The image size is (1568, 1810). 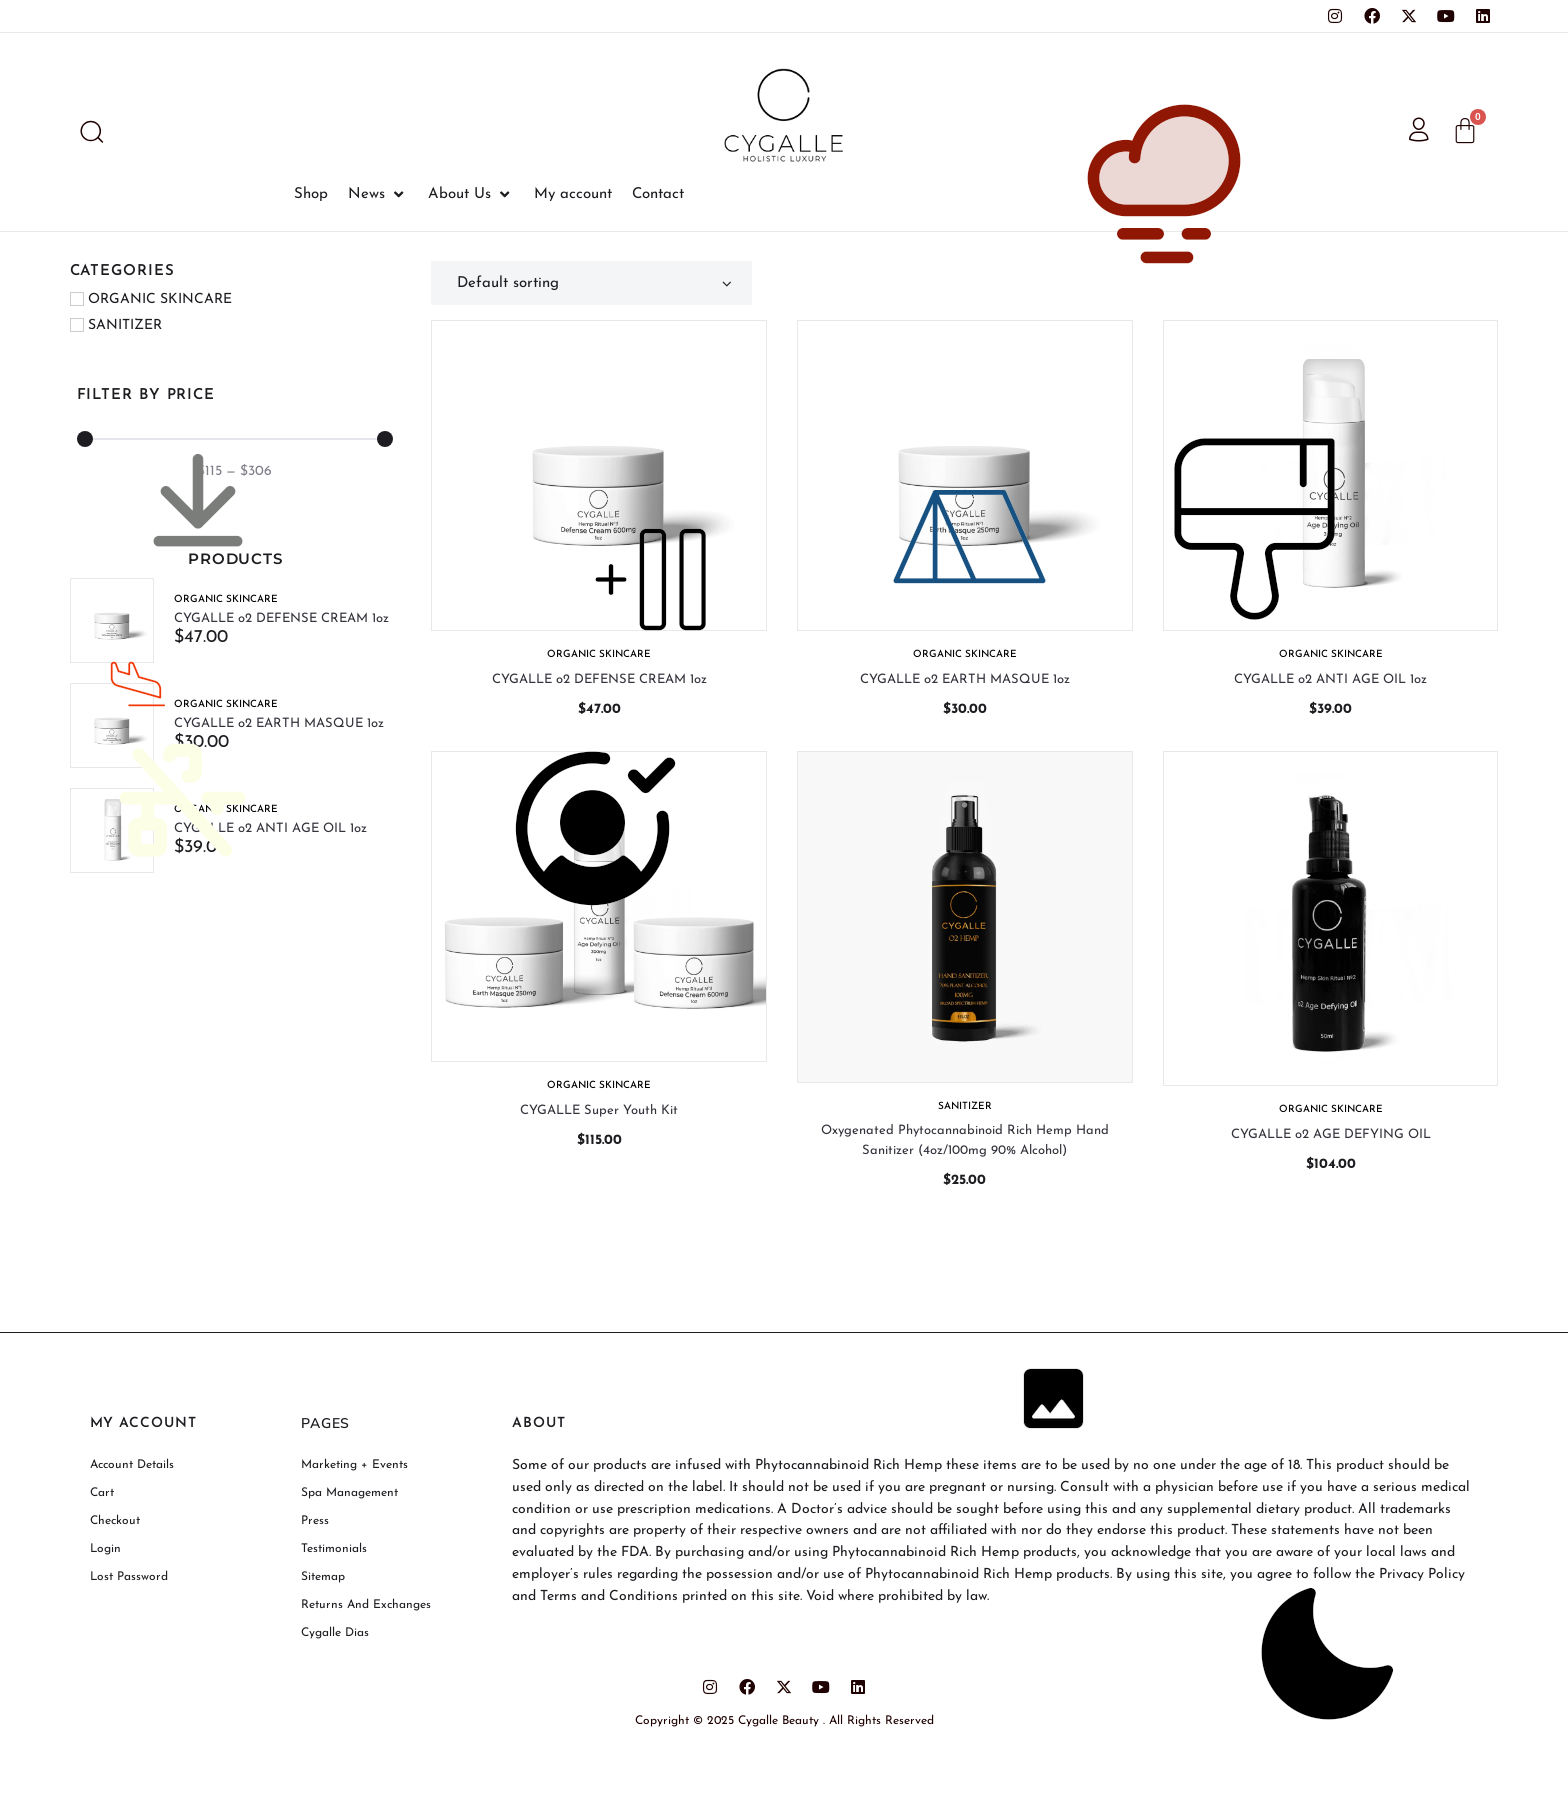 I want to click on network connection unavailable, so click(x=182, y=802).